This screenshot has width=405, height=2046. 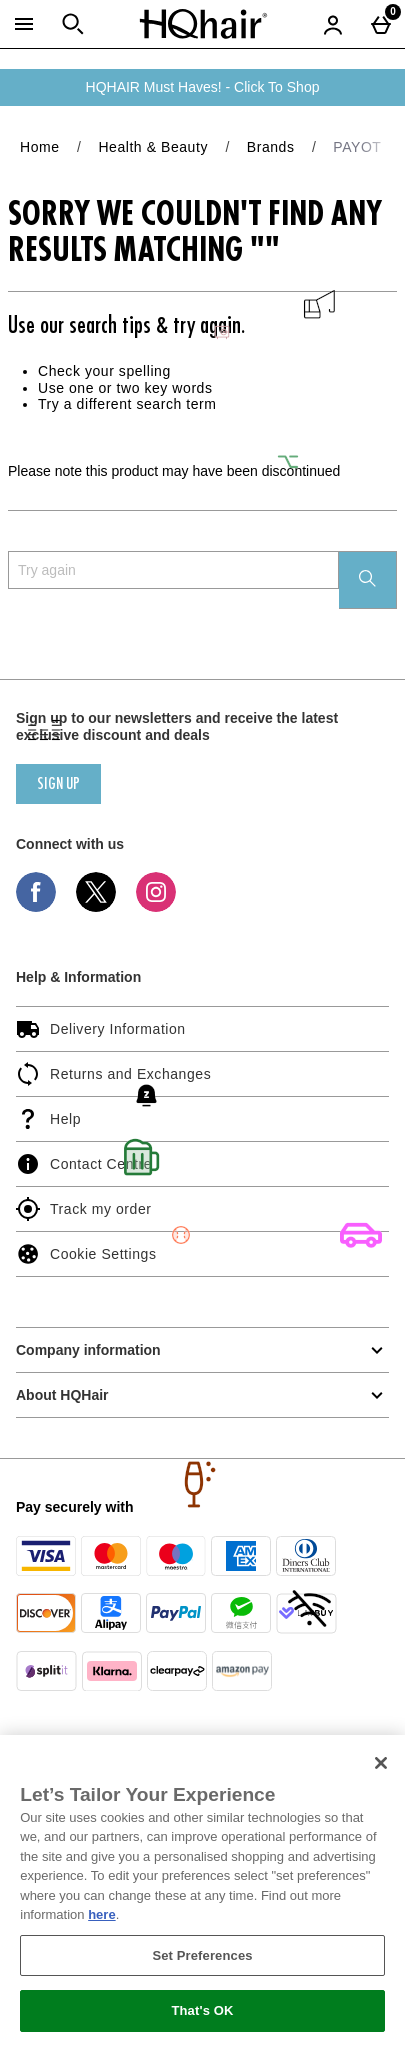 I want to click on adjust audio equalizer settings, so click(x=44, y=730).